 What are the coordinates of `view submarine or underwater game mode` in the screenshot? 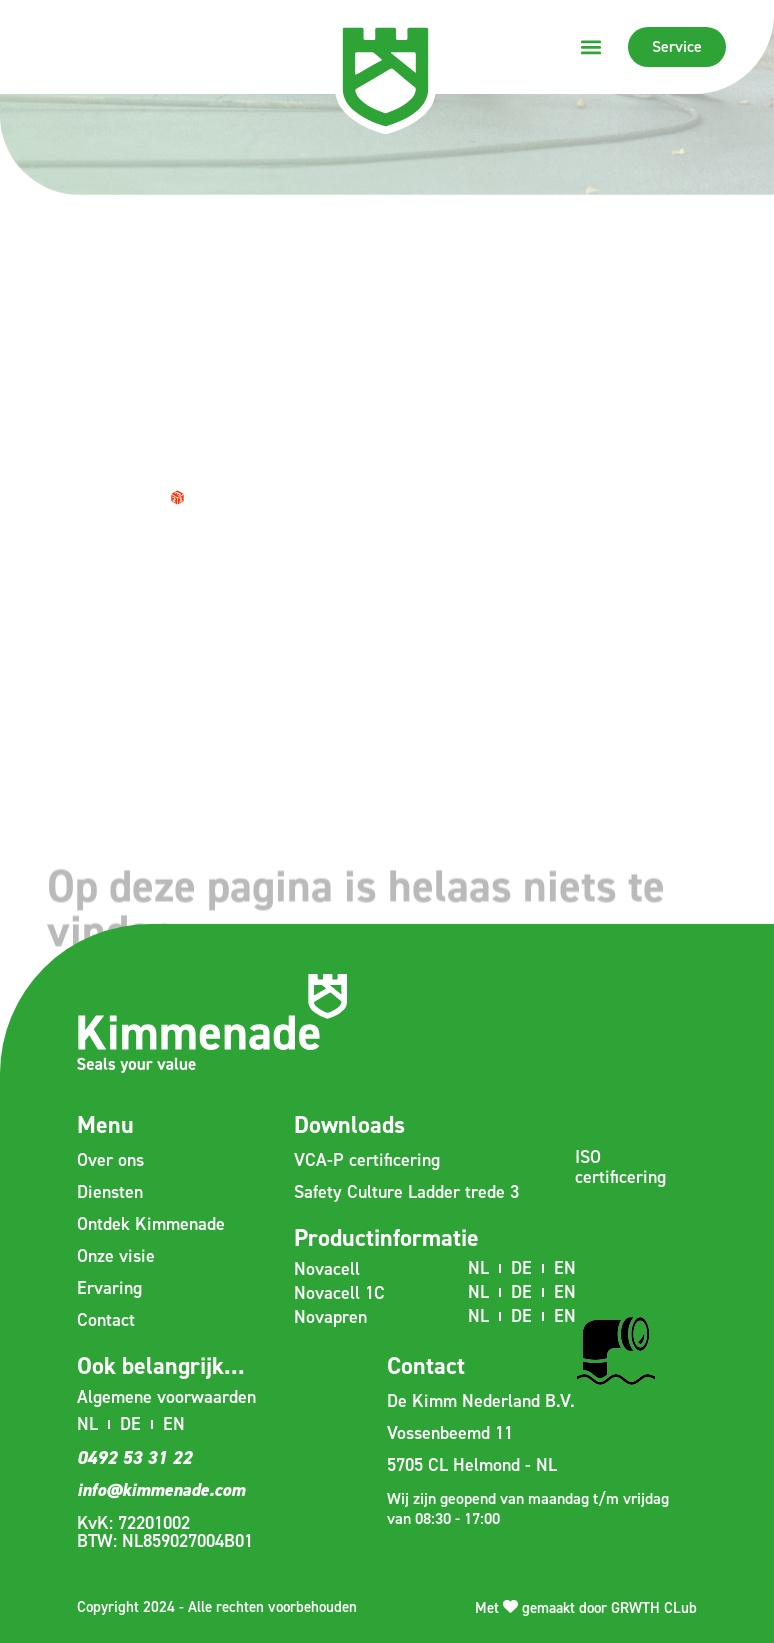 It's located at (616, 1351).